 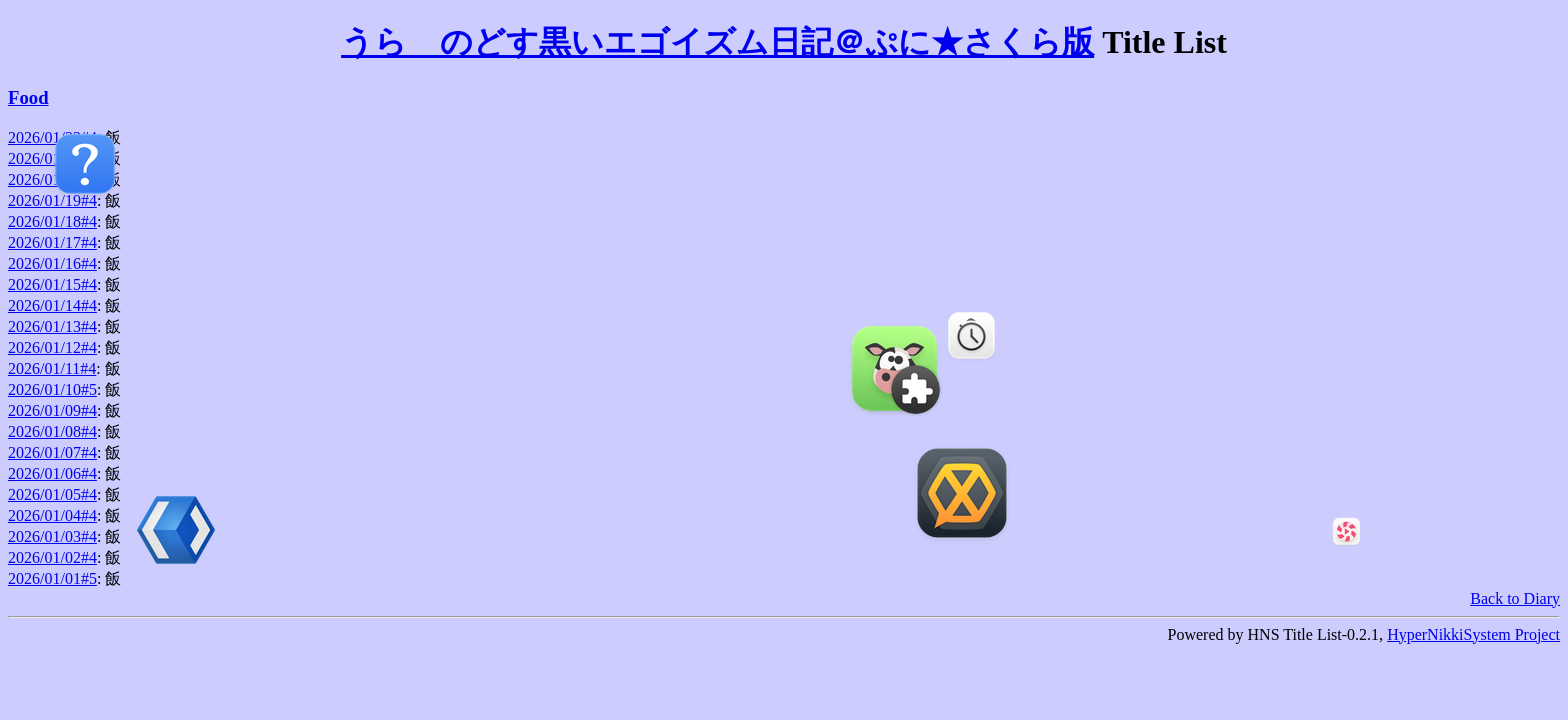 I want to click on open lollypop music player, so click(x=1346, y=531).